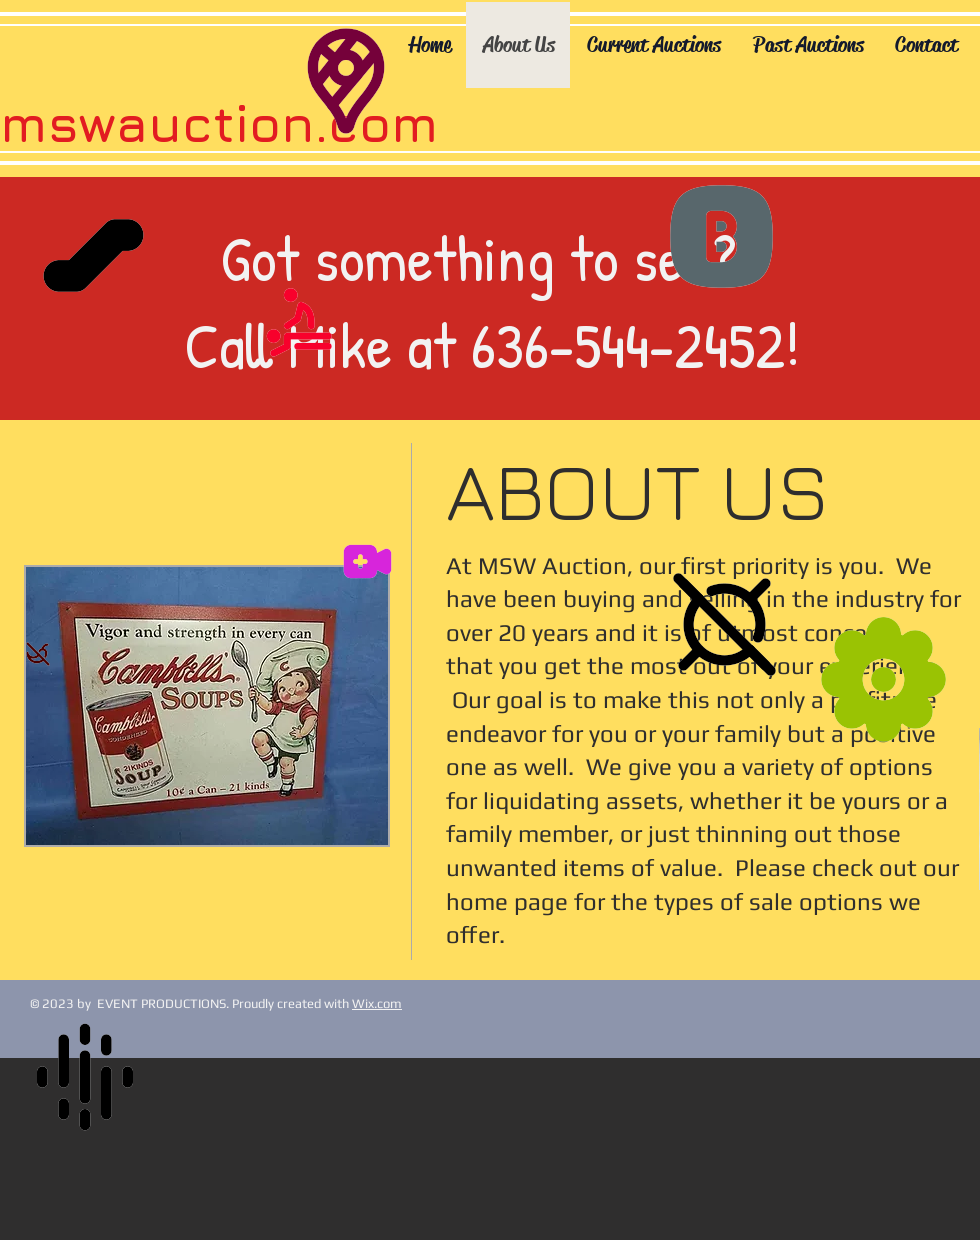  I want to click on access massage or spa services, so click(301, 319).